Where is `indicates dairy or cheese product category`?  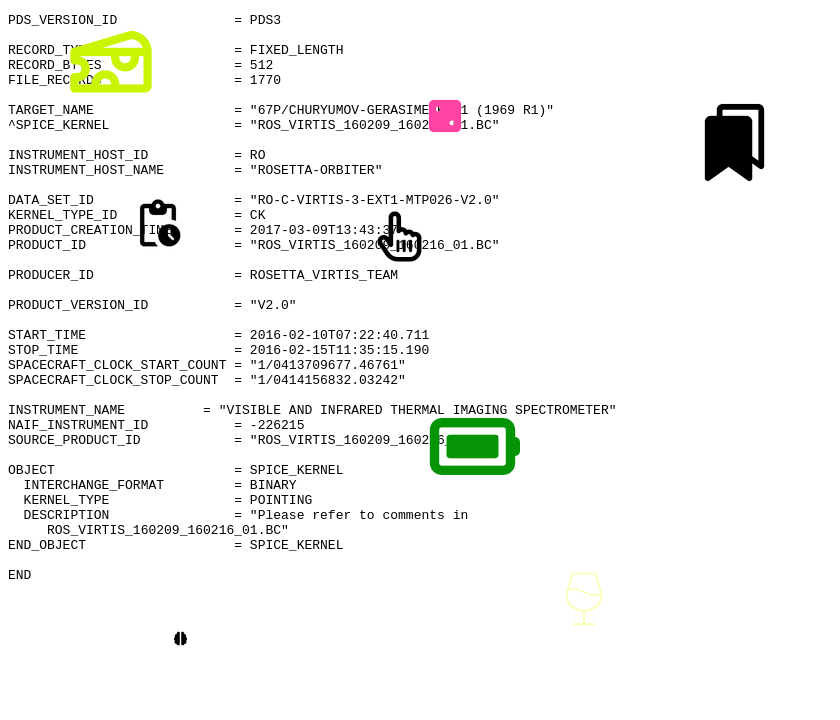 indicates dairy or cheese product category is located at coordinates (111, 66).